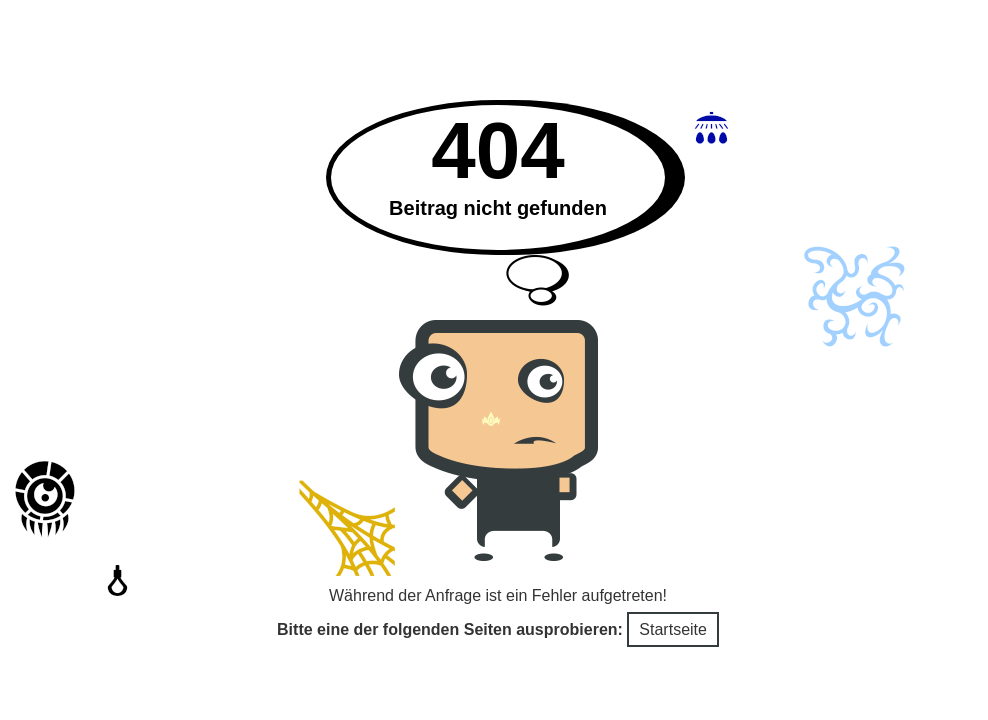 The height and width of the screenshot is (720, 988). Describe the element at coordinates (854, 296) in the screenshot. I see `decorative vine or plant element for fantasy game UI` at that location.